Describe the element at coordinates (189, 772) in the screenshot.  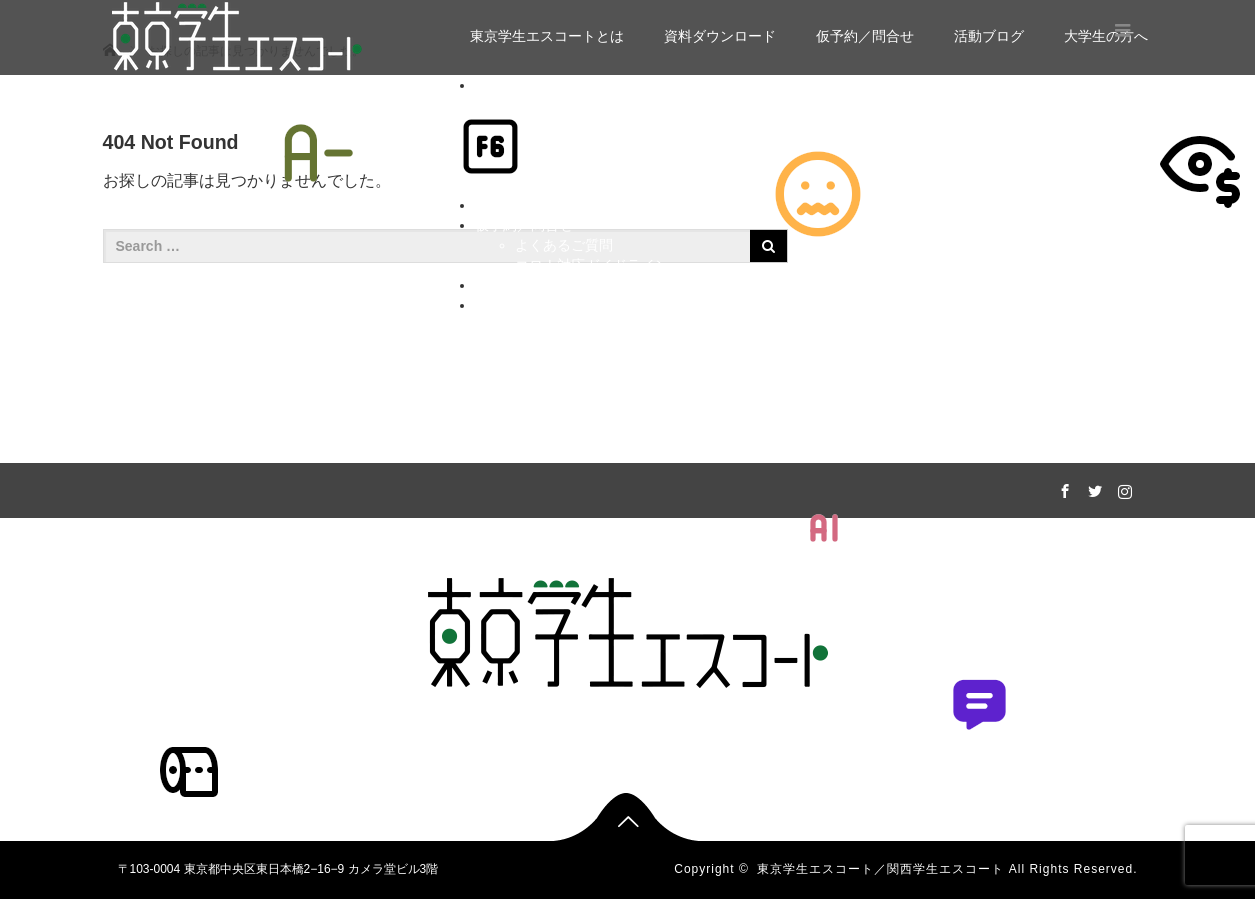
I see `indicates restroom or bathroom location` at that location.